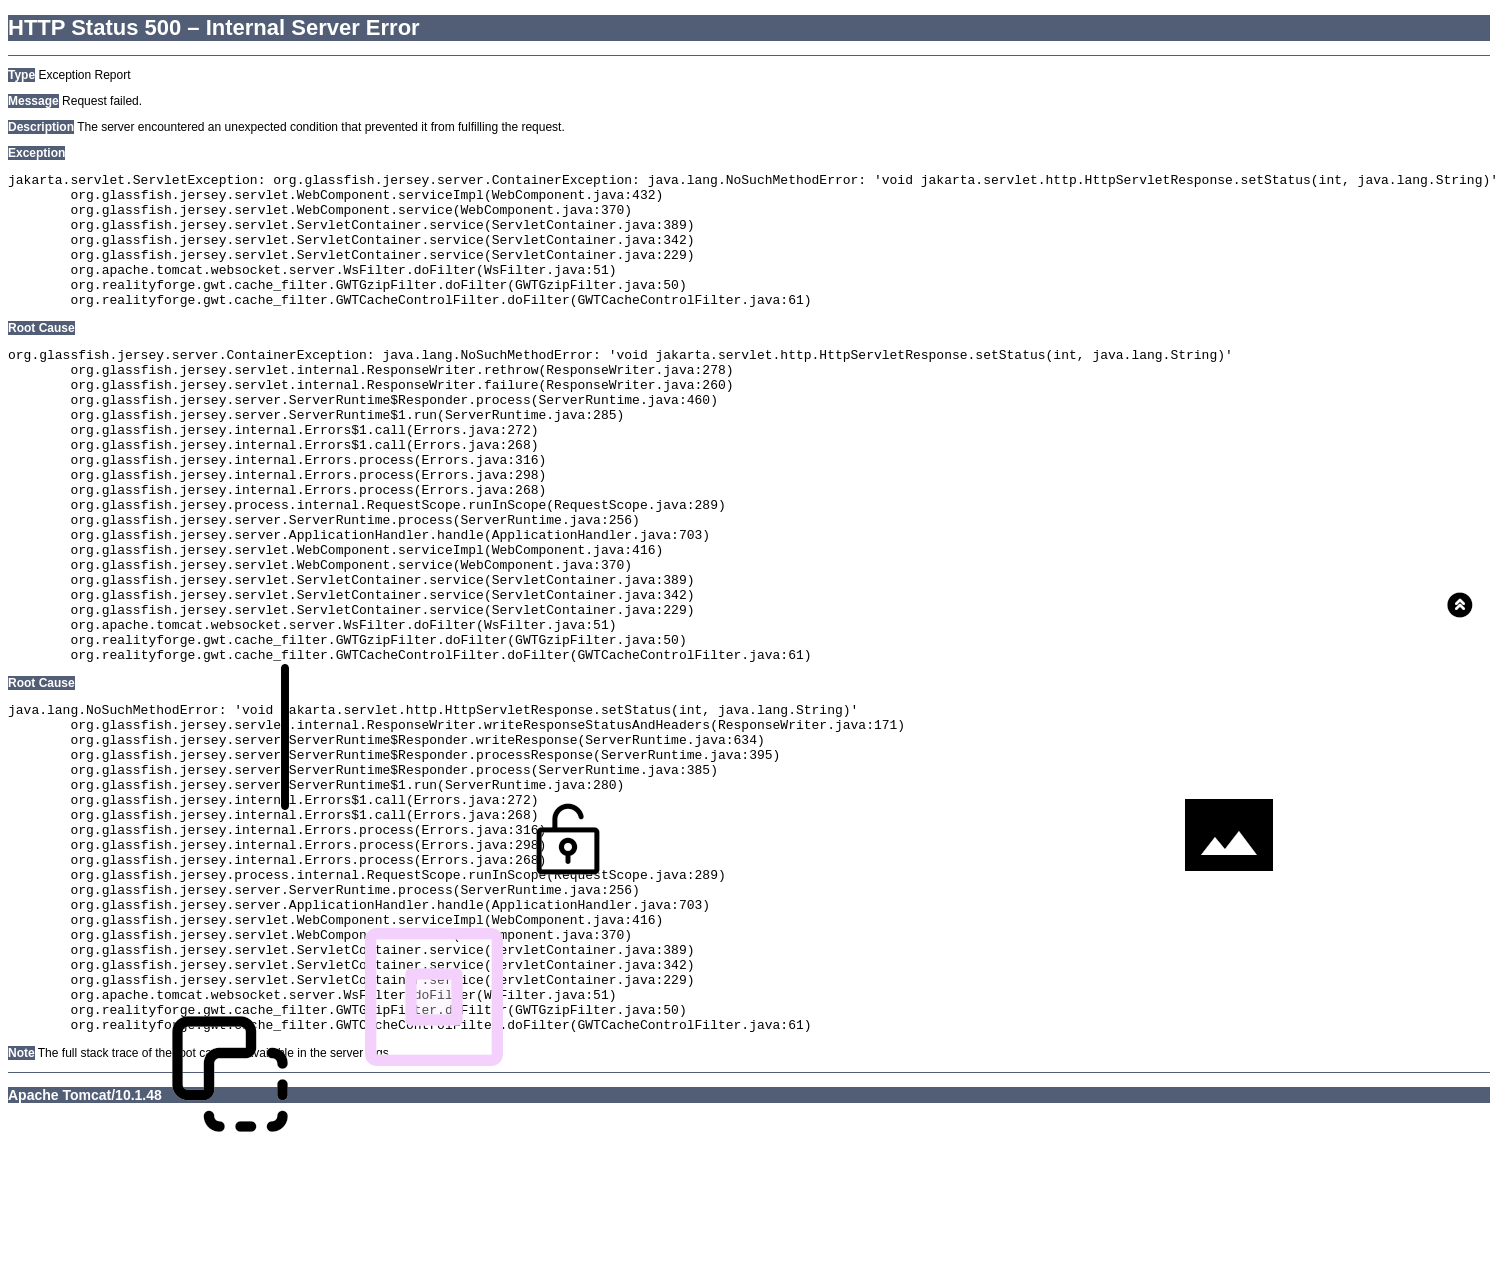 The height and width of the screenshot is (1273, 1498). Describe the element at coordinates (1460, 605) in the screenshot. I see `scroll to top of page` at that location.